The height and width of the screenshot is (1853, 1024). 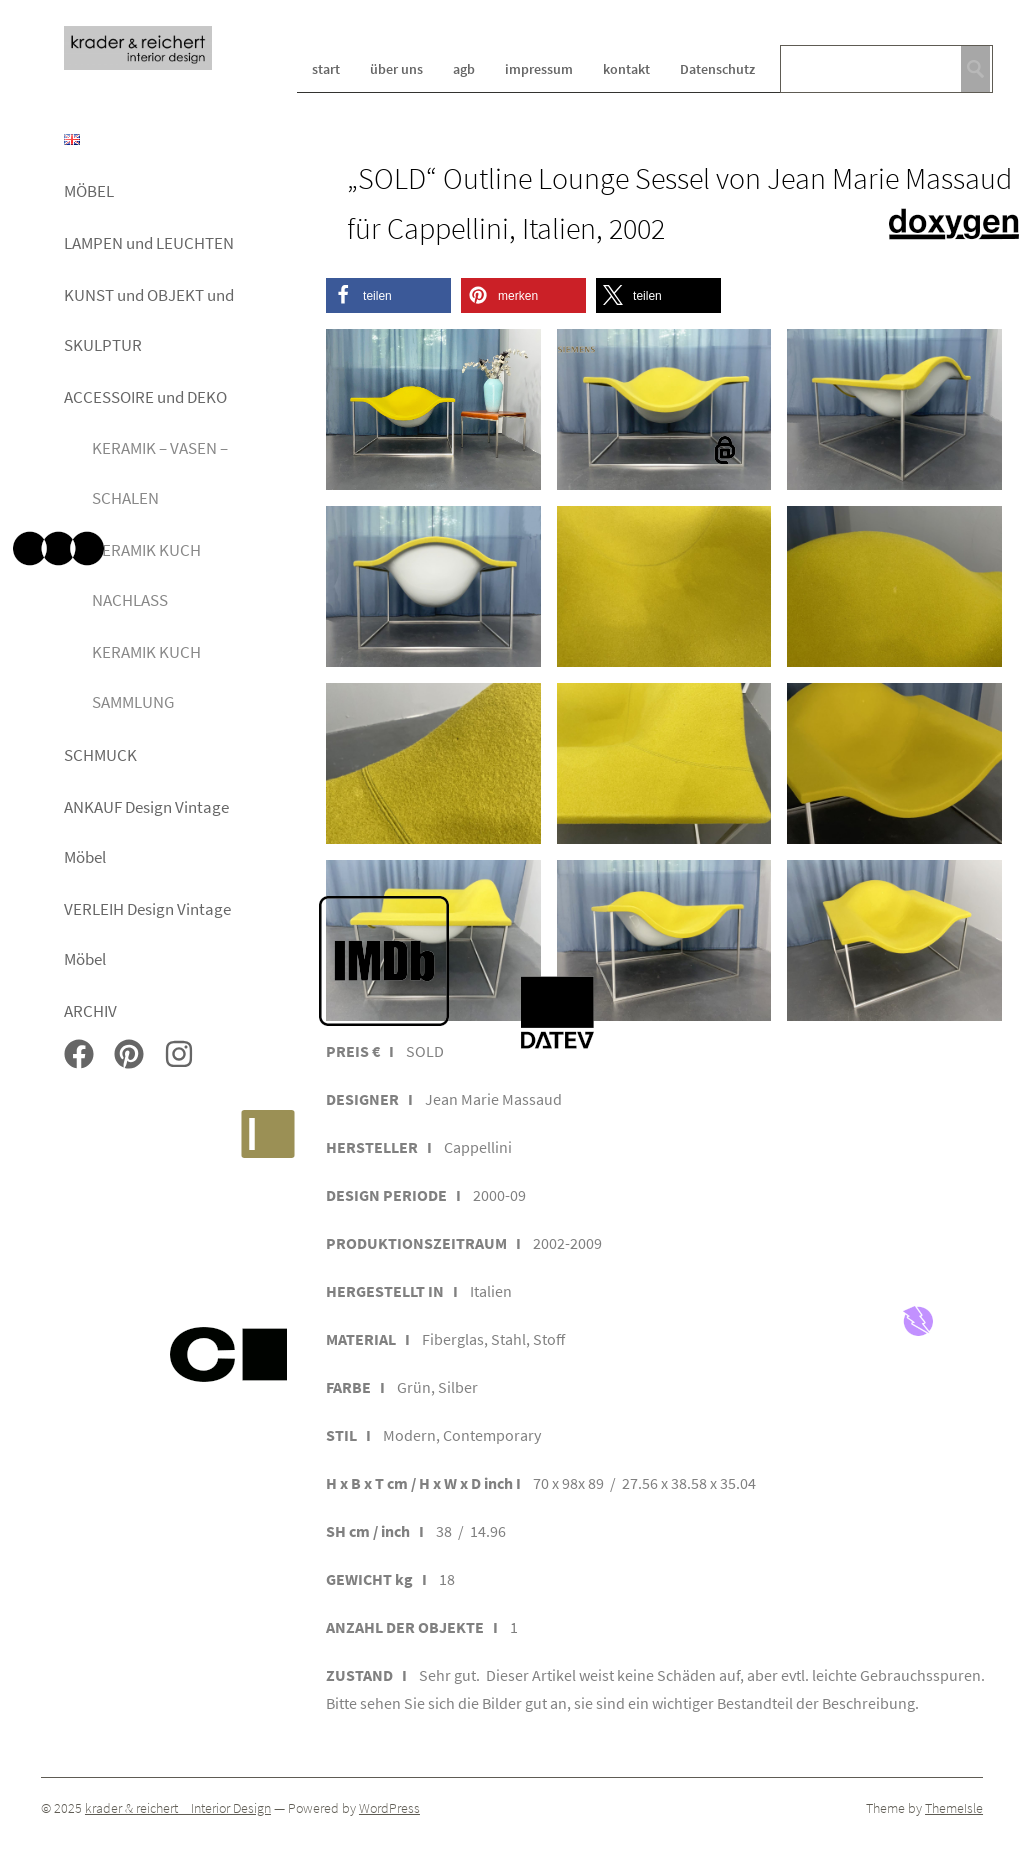 I want to click on visit IMDb website or app, so click(x=384, y=961).